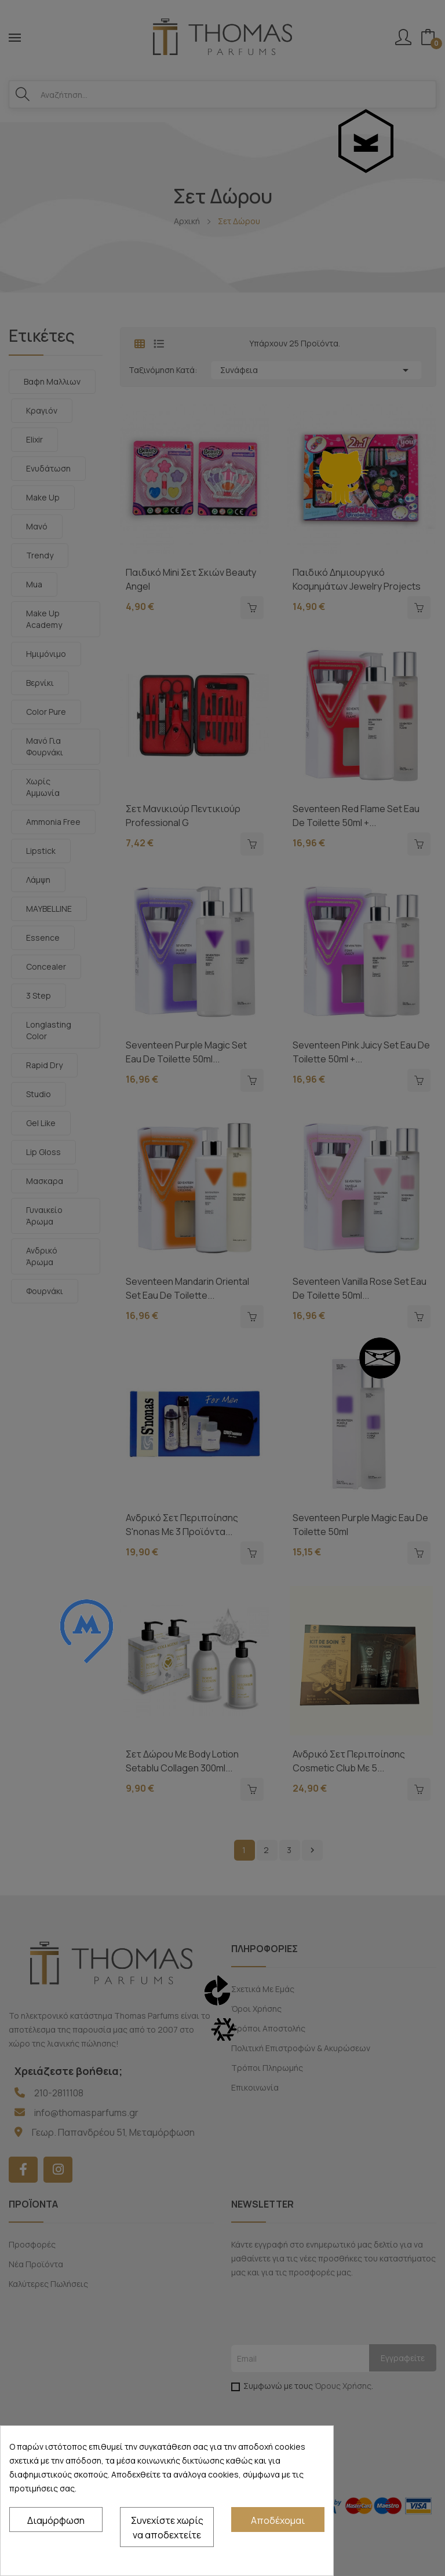 The height and width of the screenshot is (2576, 445). What do you see at coordinates (340, 477) in the screenshot?
I see `open refined github browser extension` at bounding box center [340, 477].